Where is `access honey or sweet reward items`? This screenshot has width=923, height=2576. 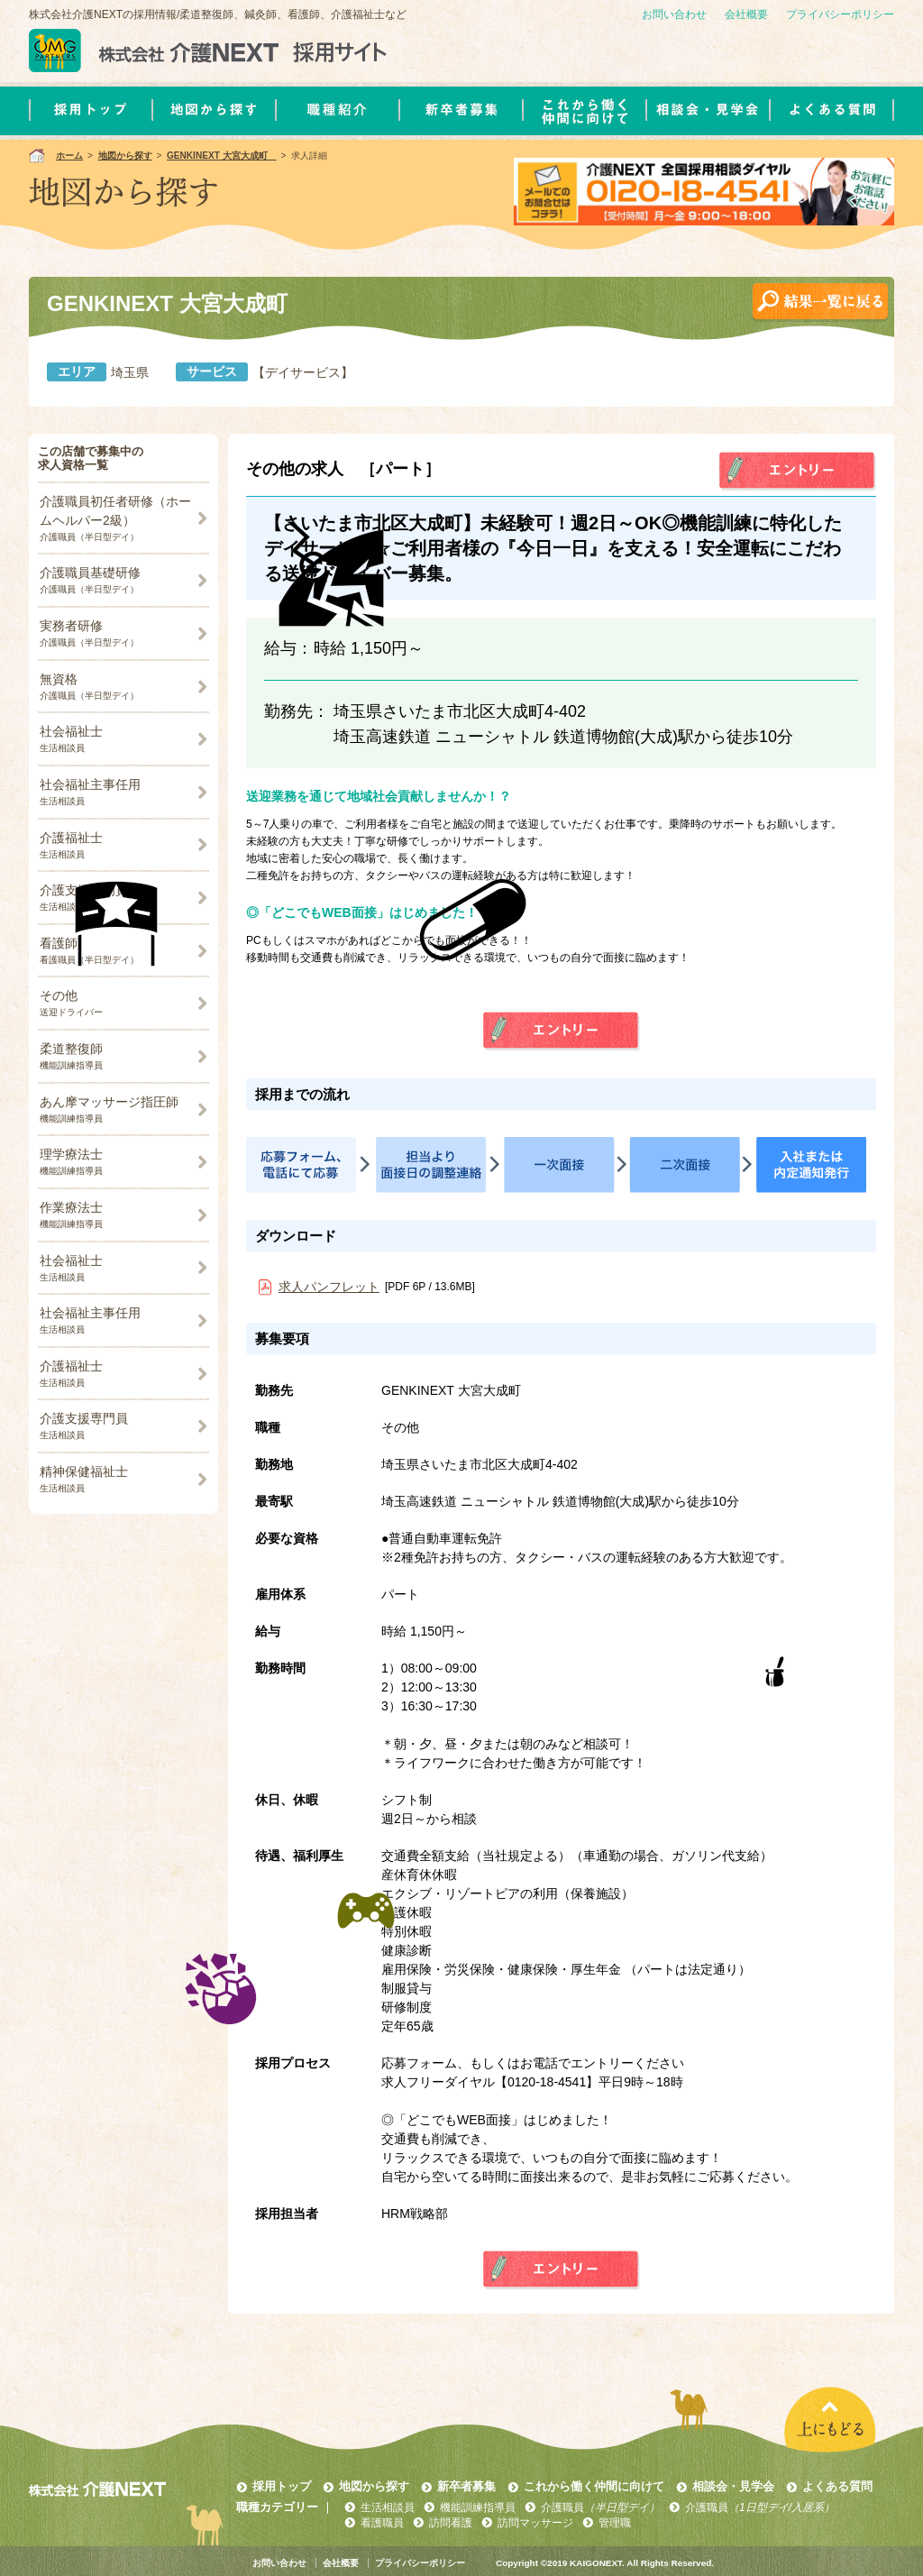 access honey or sweet reward items is located at coordinates (775, 1672).